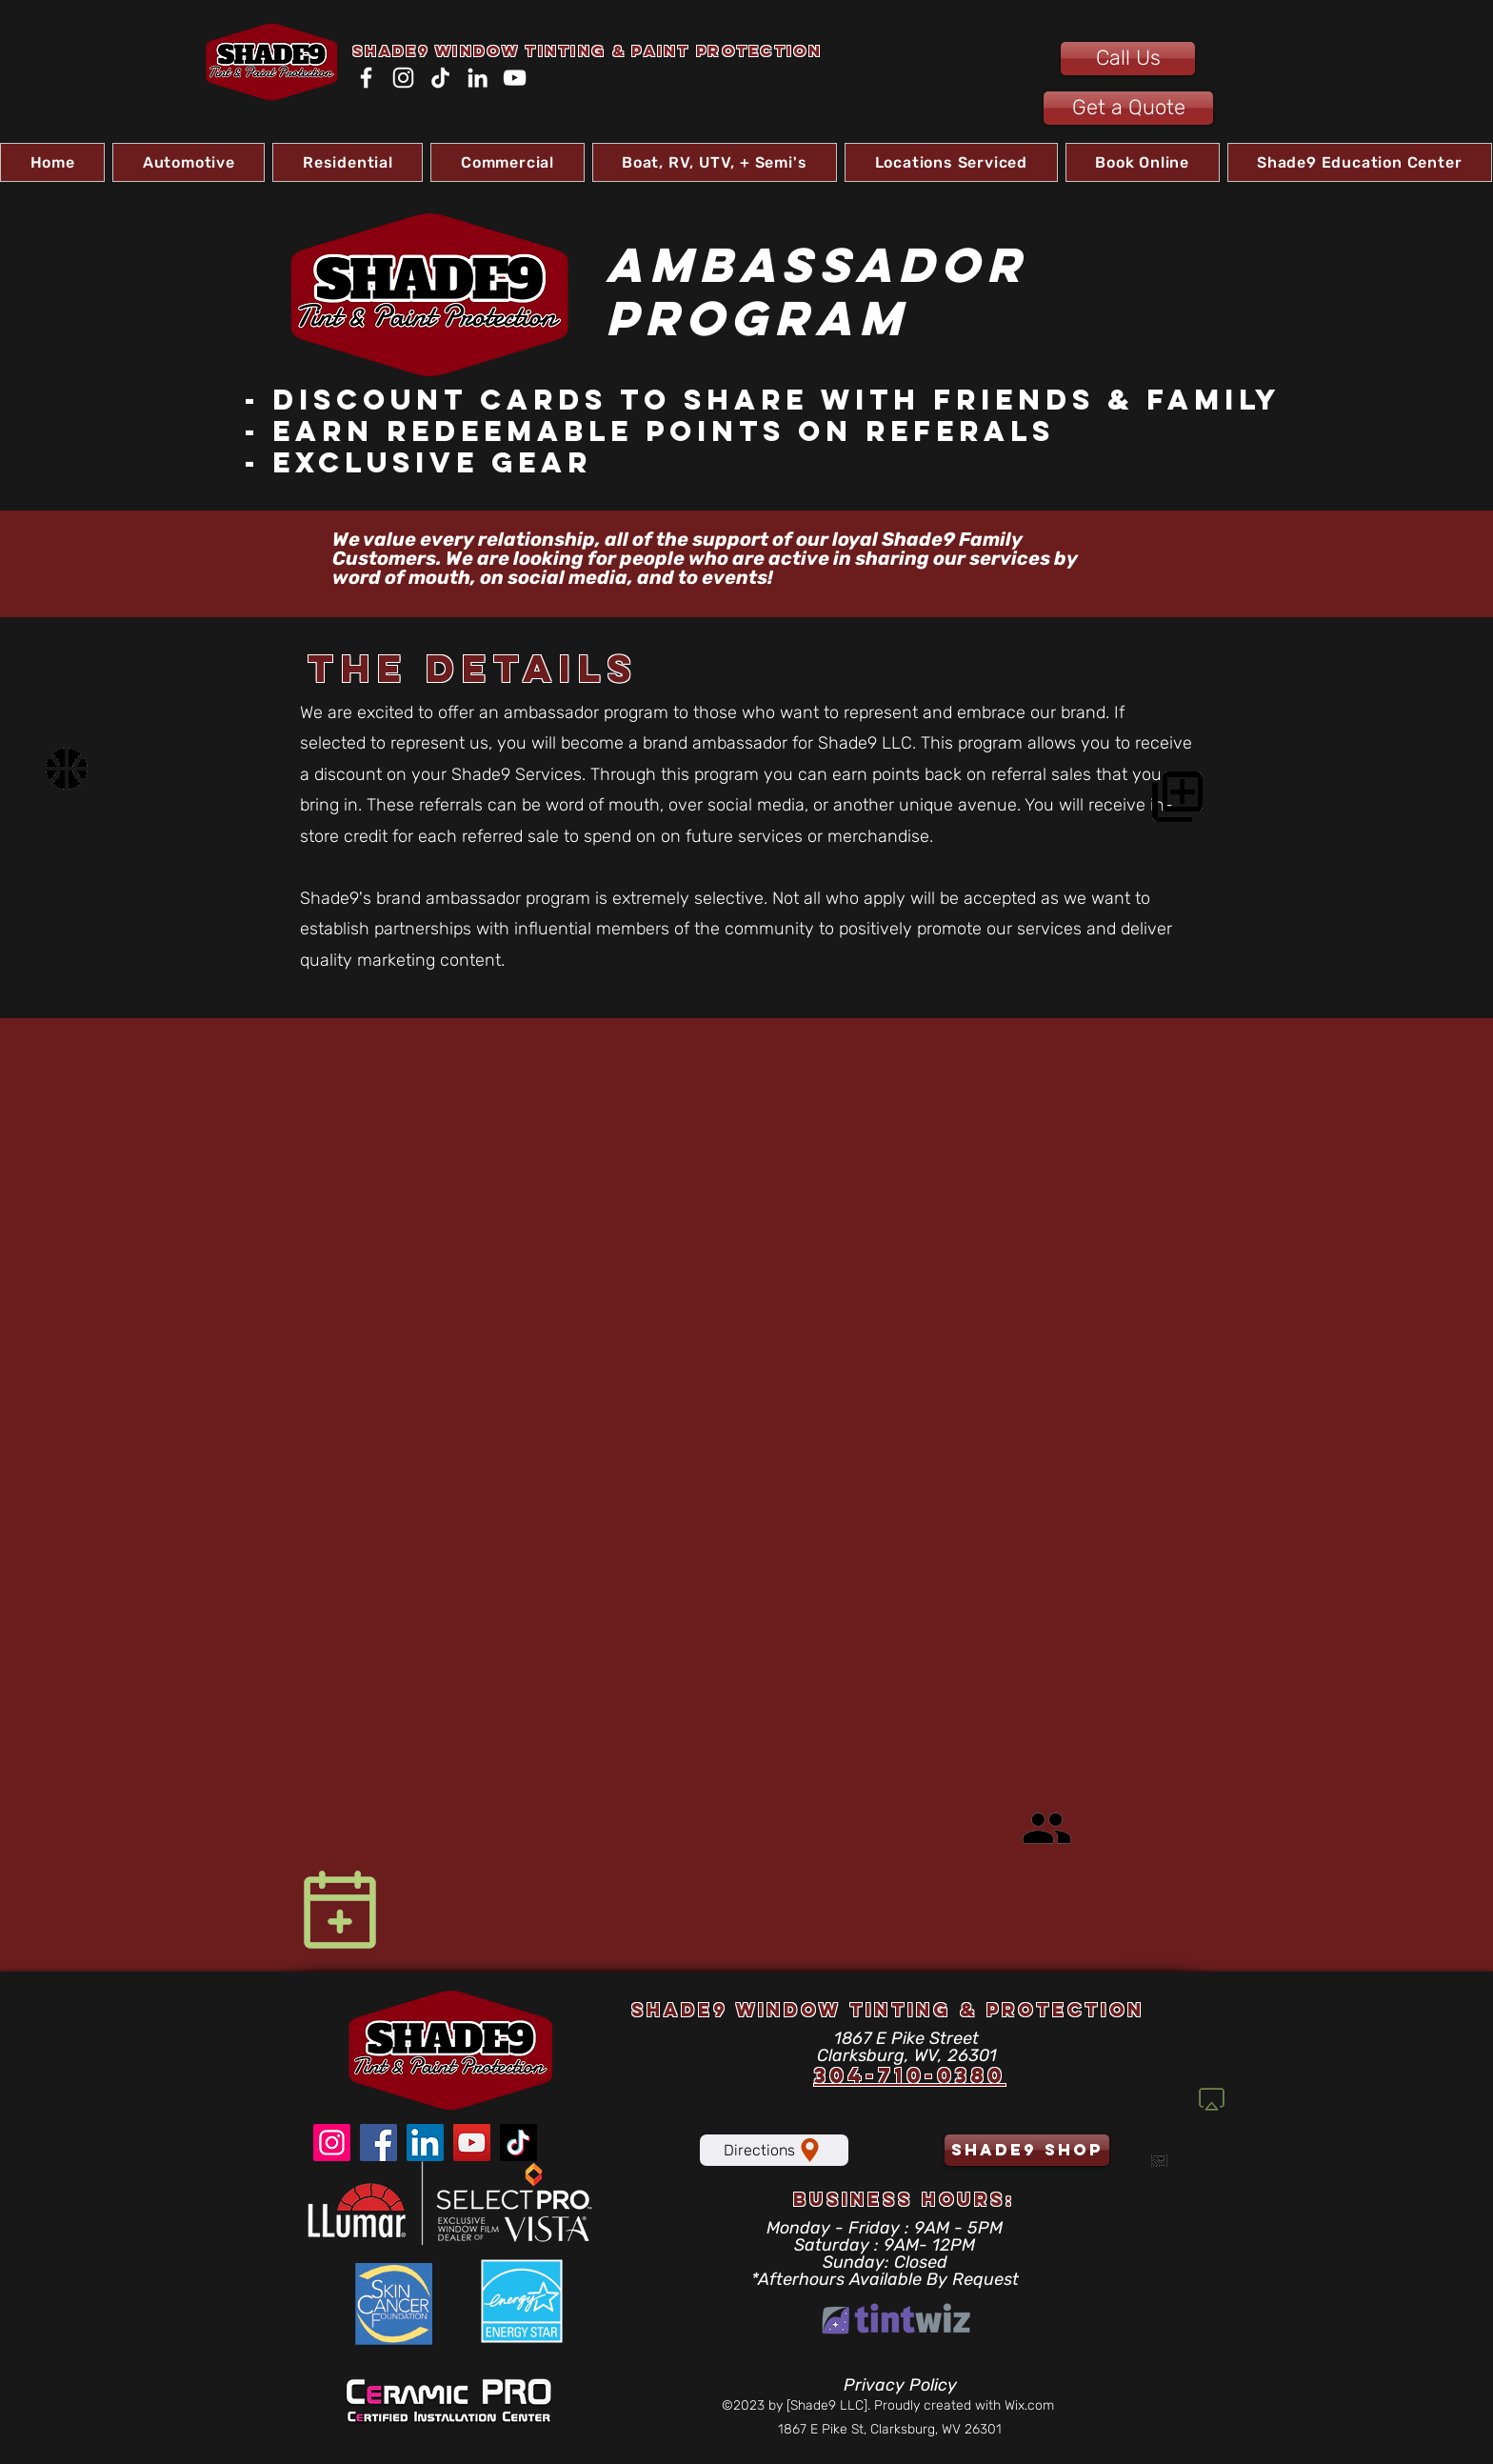 This screenshot has height=2464, width=1493. What do you see at coordinates (1211, 2098) in the screenshot?
I see `stream content to an external display` at bounding box center [1211, 2098].